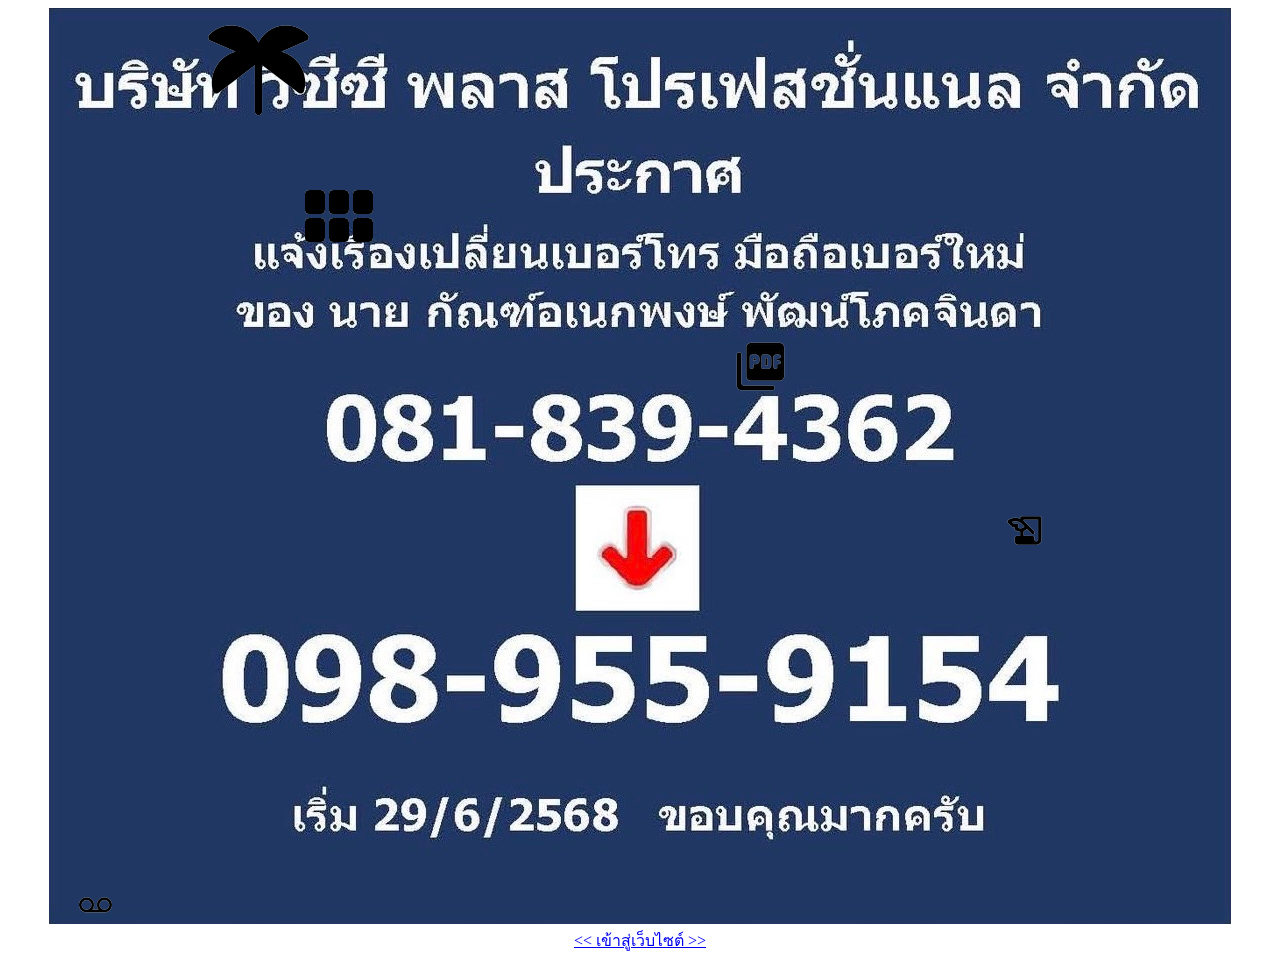 The width and height of the screenshot is (1280, 961). Describe the element at coordinates (258, 68) in the screenshot. I see `indicates tropical or vacation-related content` at that location.